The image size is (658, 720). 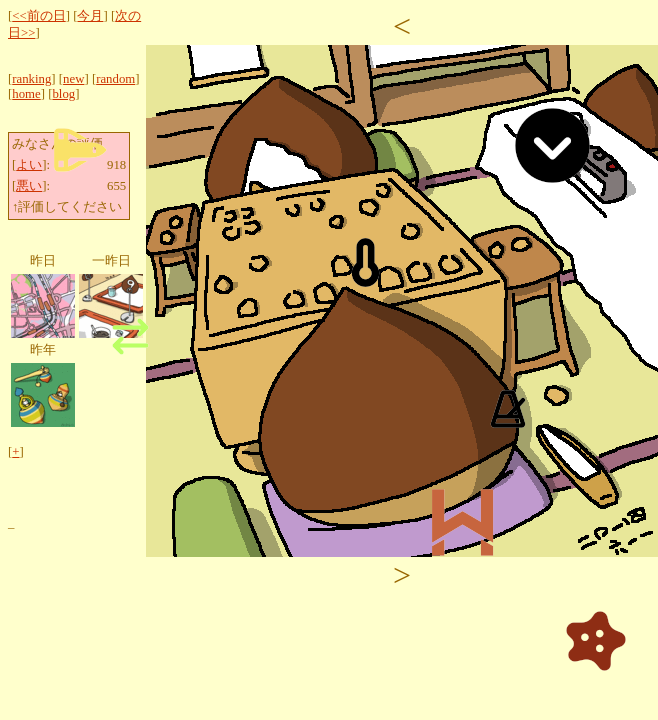 What do you see at coordinates (552, 145) in the screenshot?
I see `expand content or show more details` at bounding box center [552, 145].